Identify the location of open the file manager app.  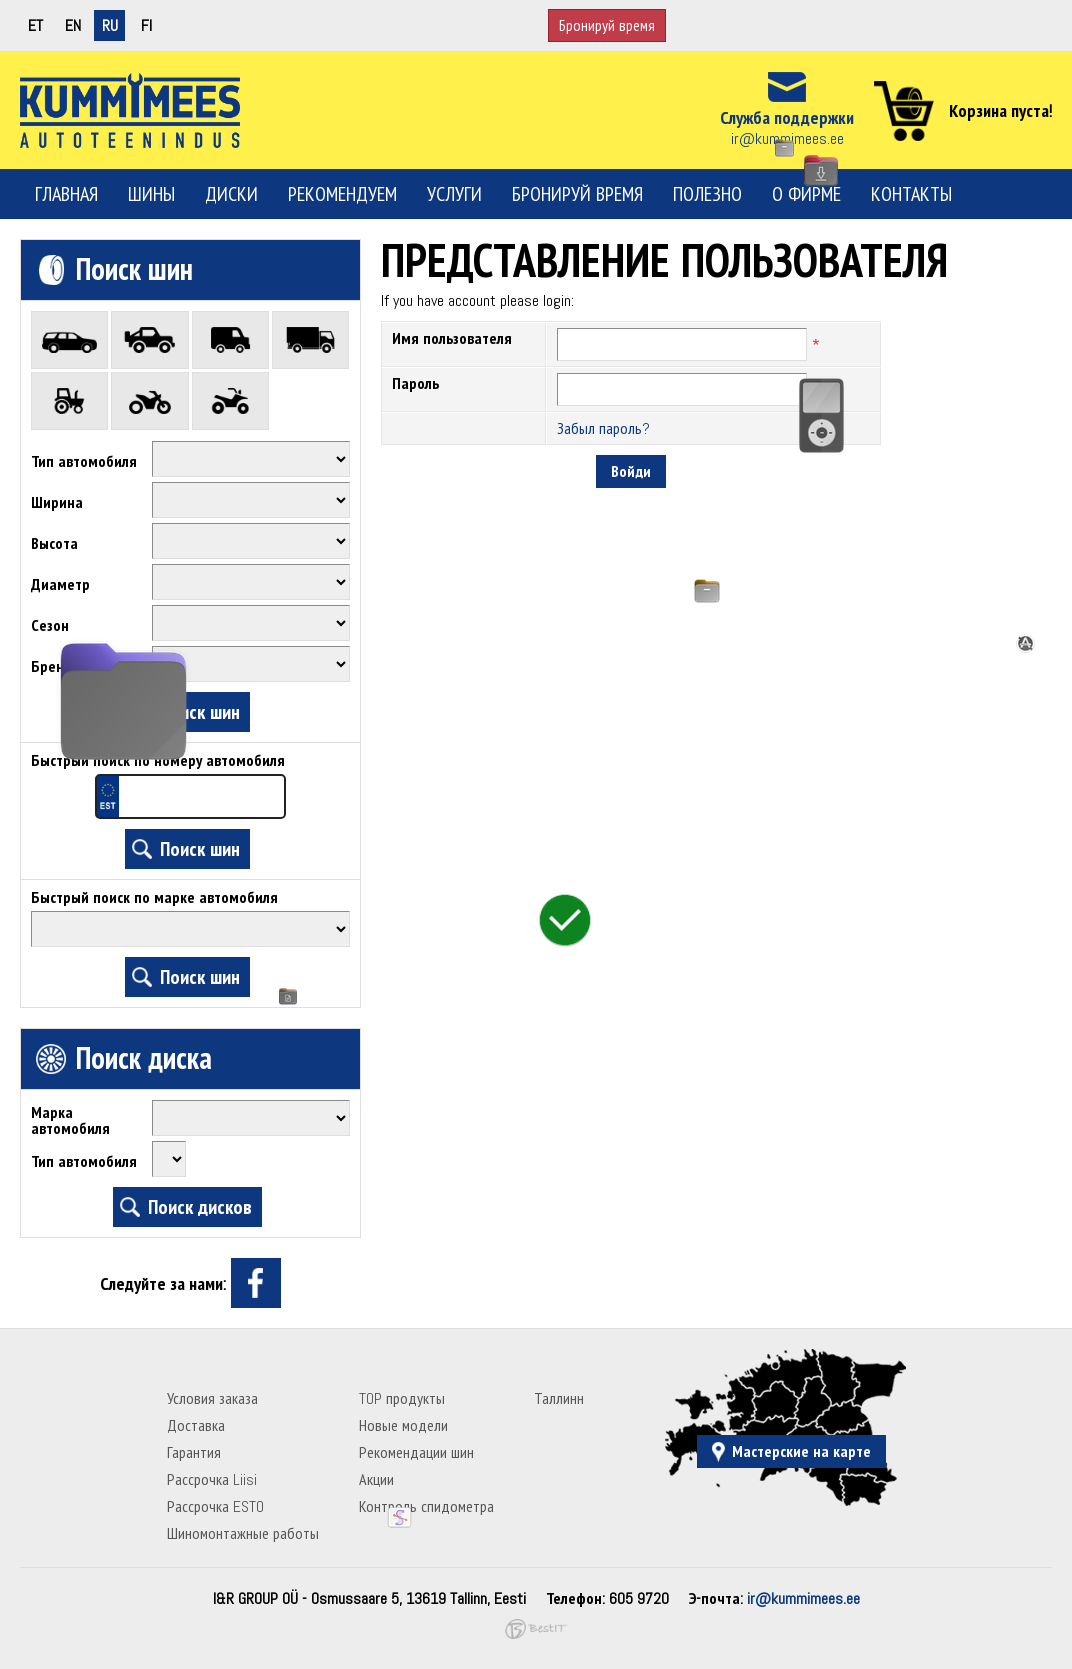
(784, 147).